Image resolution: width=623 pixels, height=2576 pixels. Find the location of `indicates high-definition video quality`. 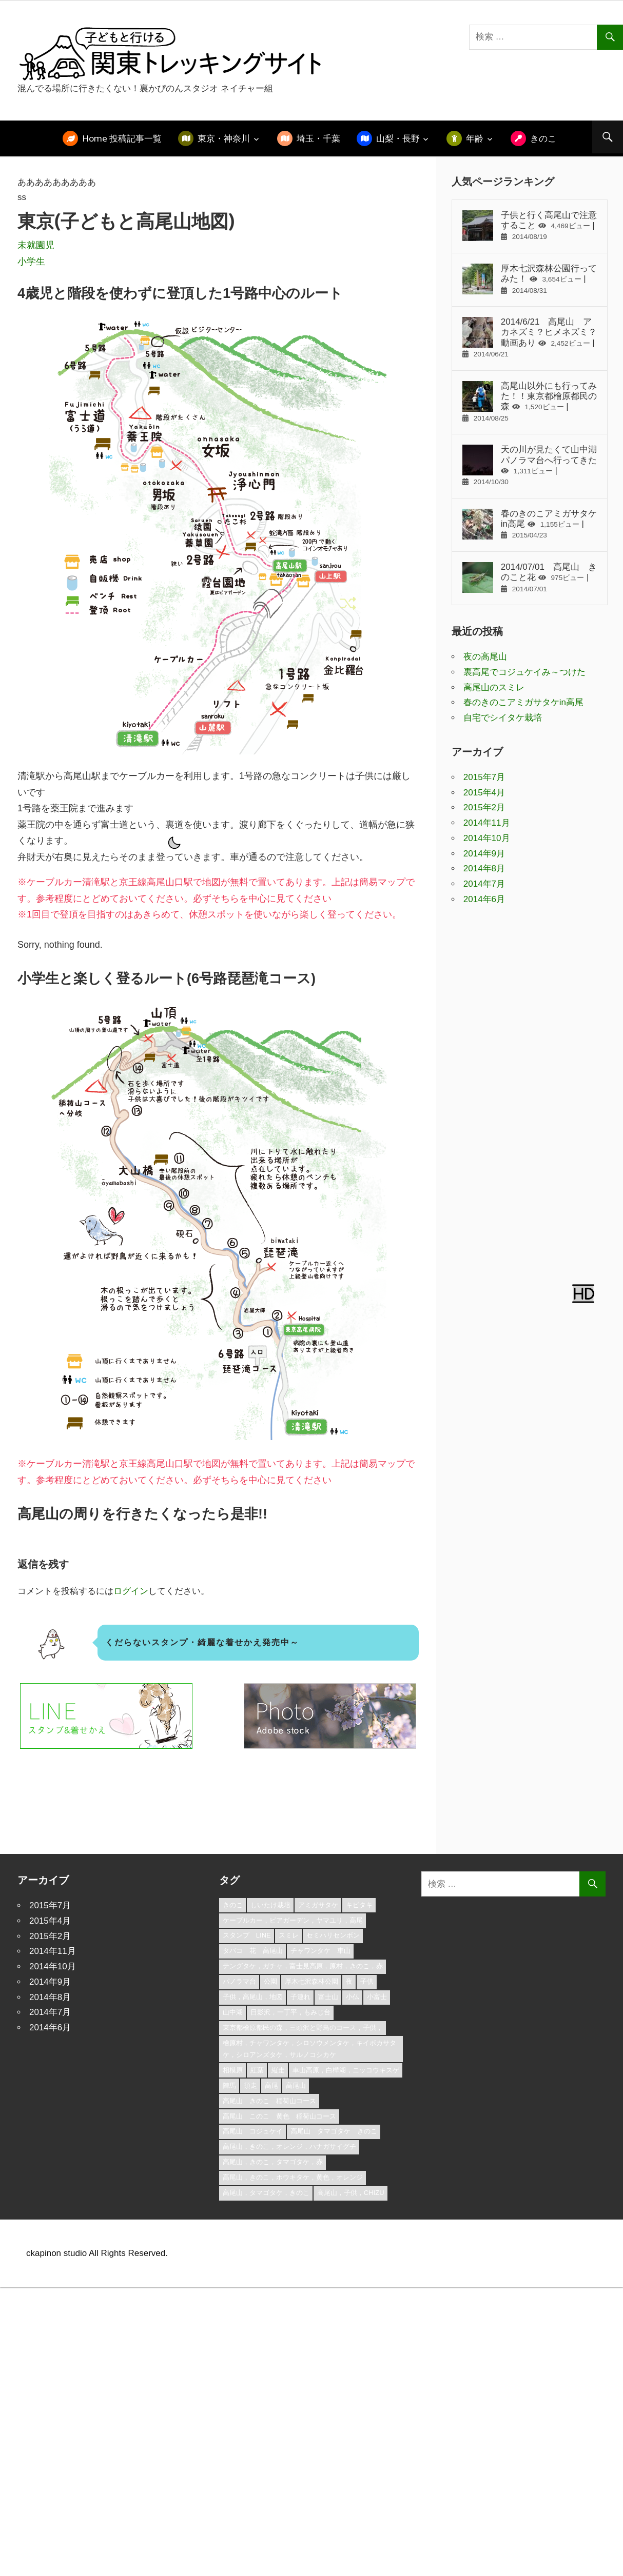

indicates high-definition video quality is located at coordinates (583, 1293).